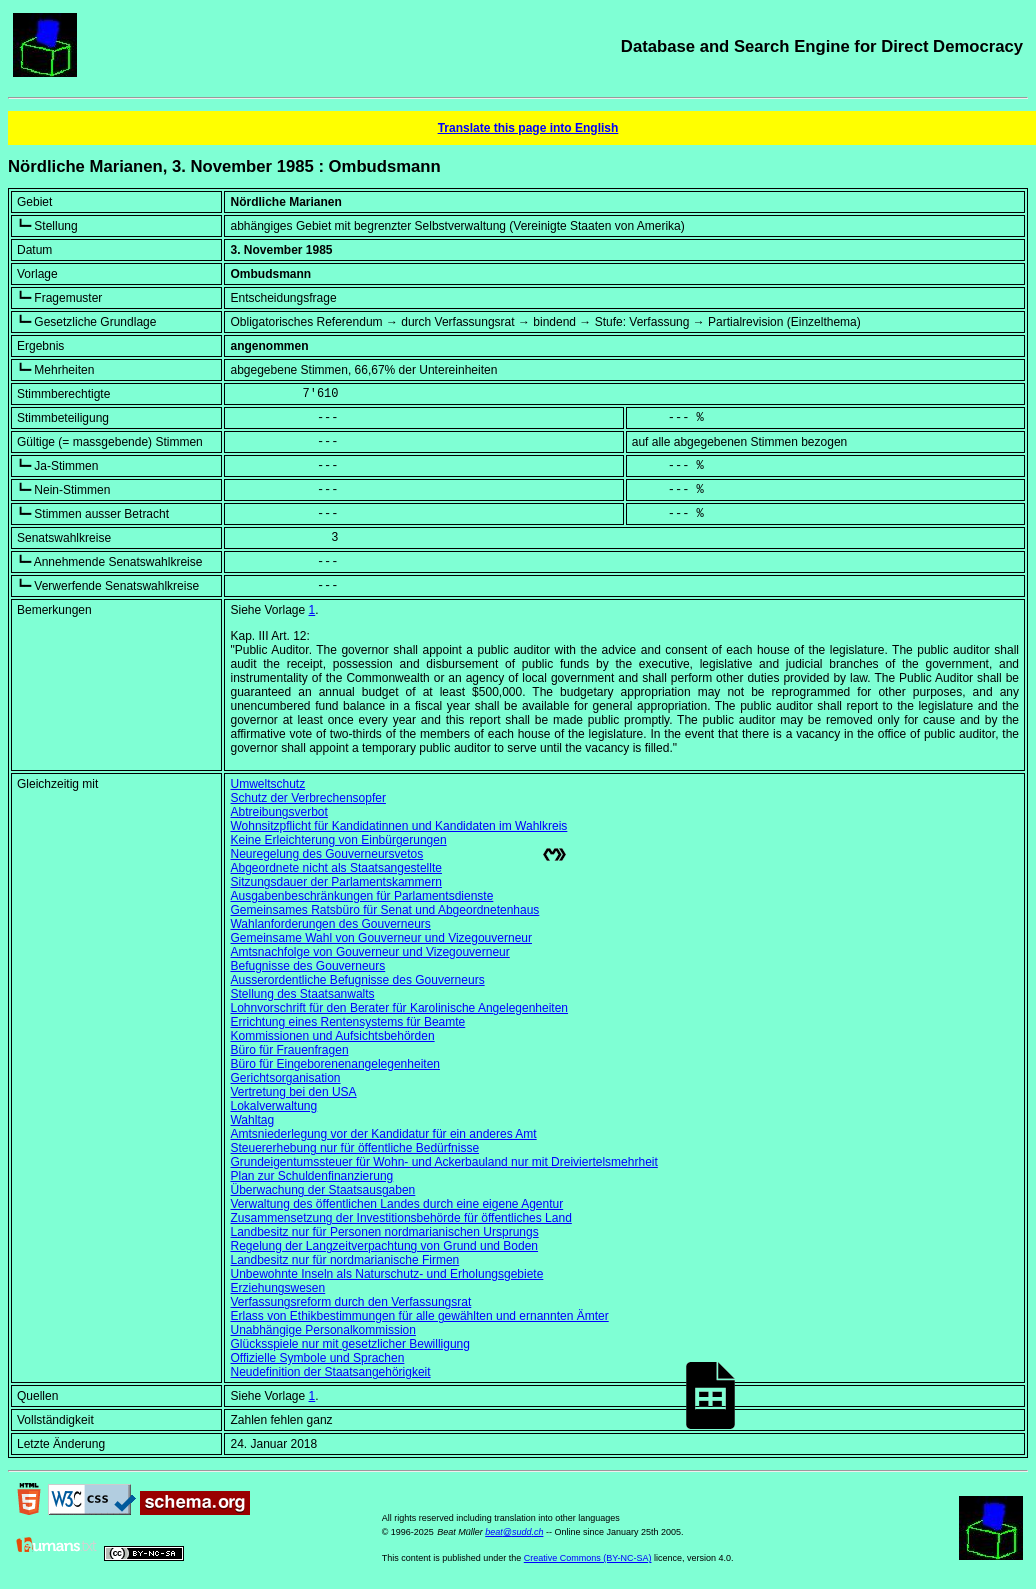 This screenshot has height=1589, width=1036. Describe the element at coordinates (554, 854) in the screenshot. I see `marko javascript framework logo` at that location.